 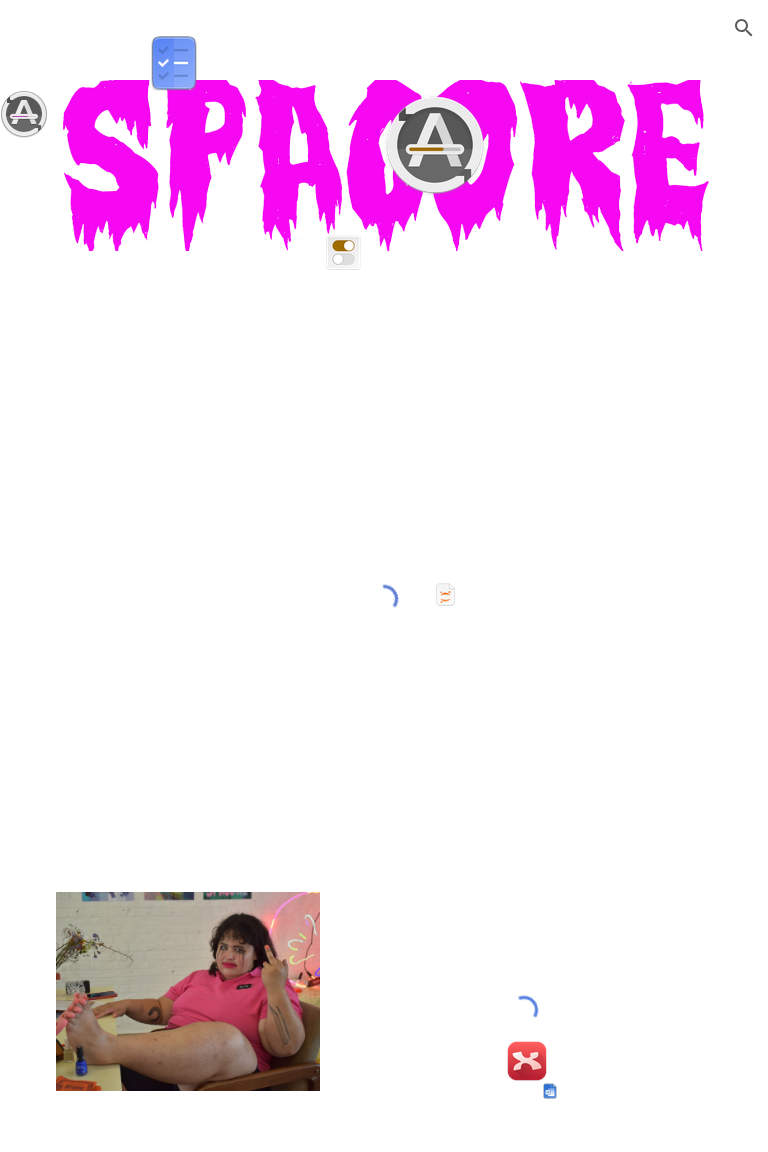 I want to click on open xmind mind mapping application, so click(x=527, y=1061).